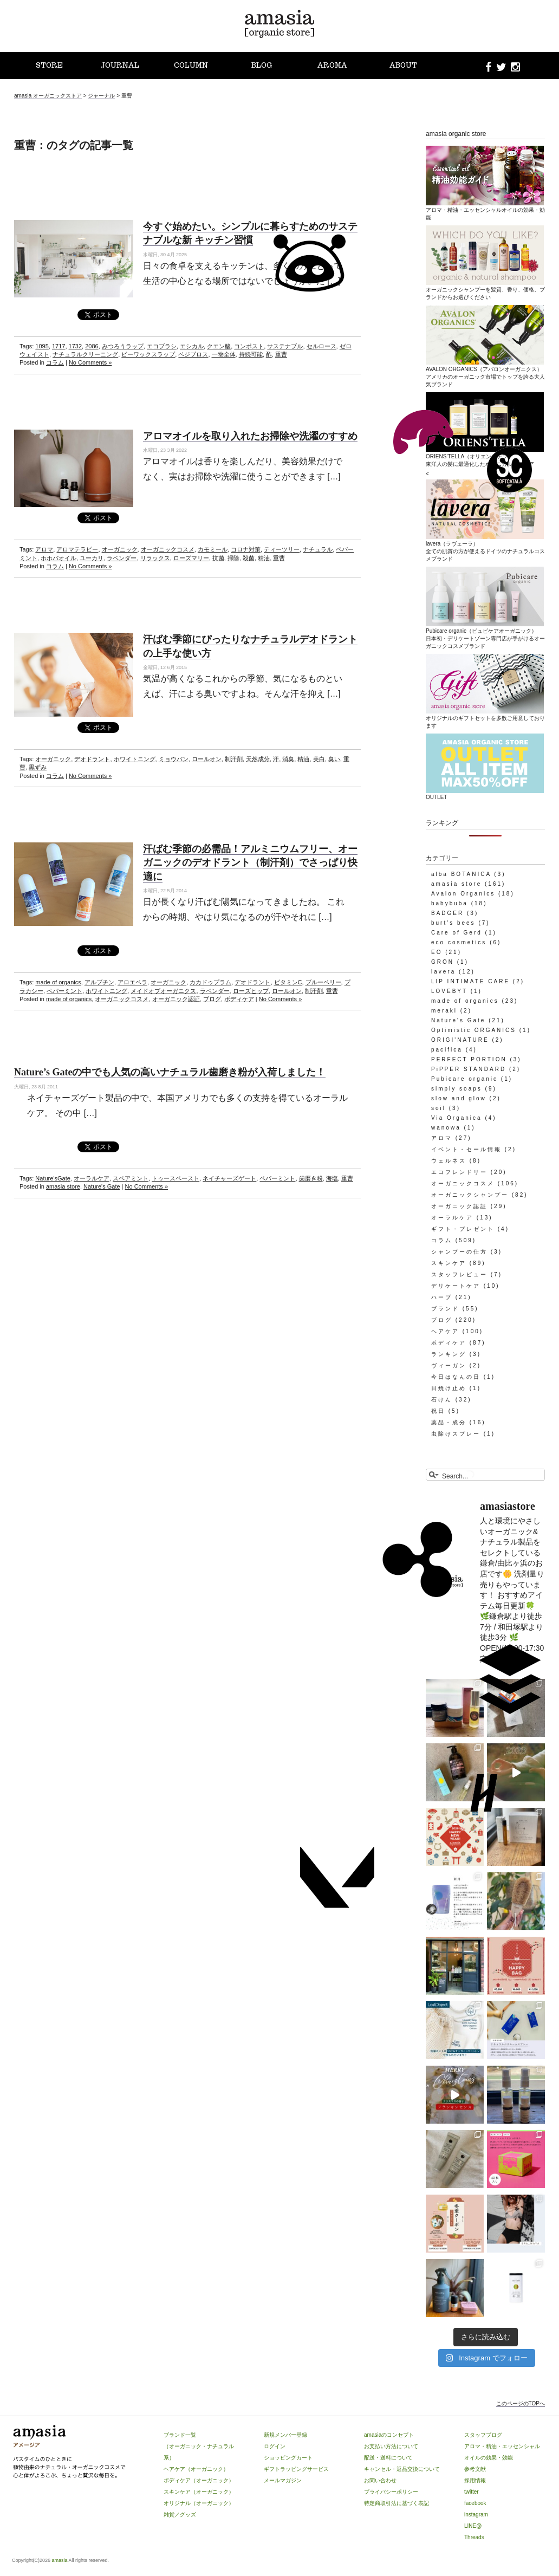 This screenshot has width=559, height=2576. I want to click on handshake app or platform logo, so click(484, 1793).